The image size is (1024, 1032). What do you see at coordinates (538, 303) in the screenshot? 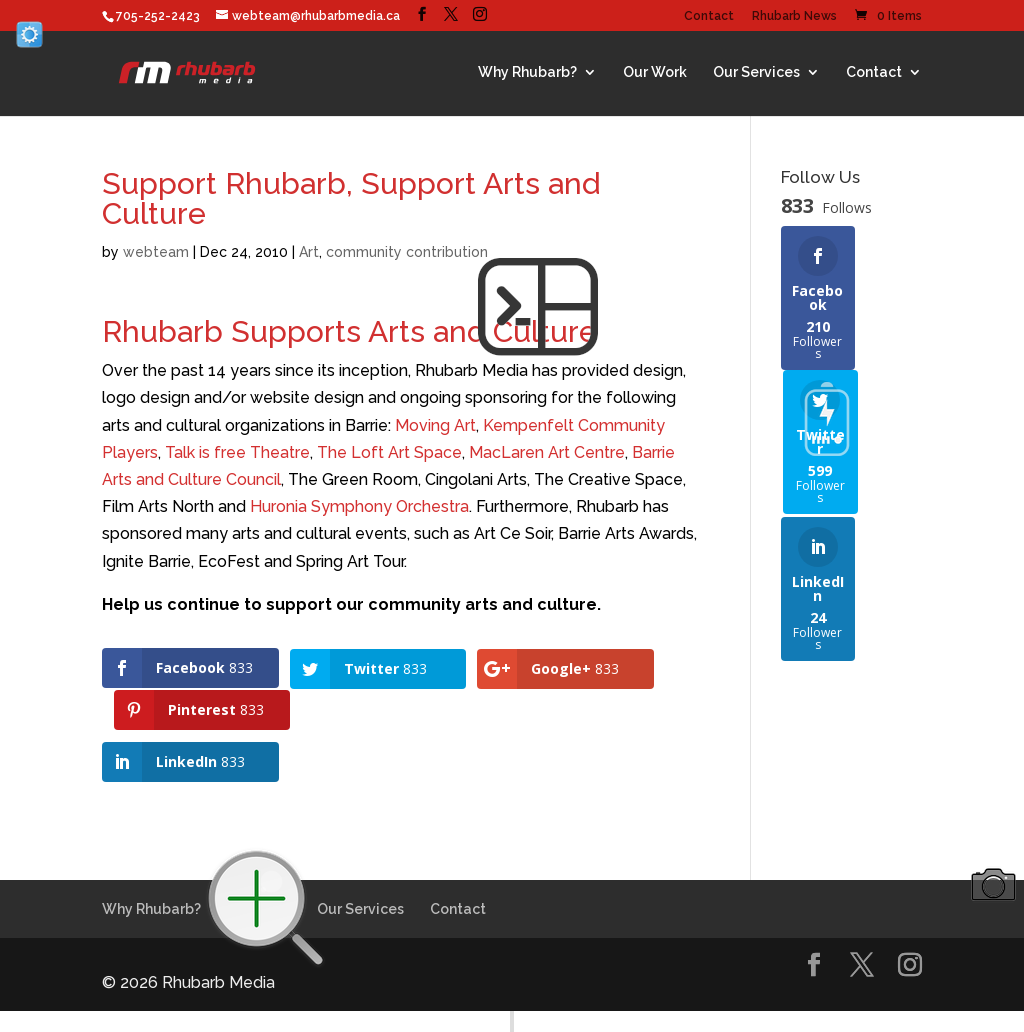
I see `open tilix terminal emulator` at bounding box center [538, 303].